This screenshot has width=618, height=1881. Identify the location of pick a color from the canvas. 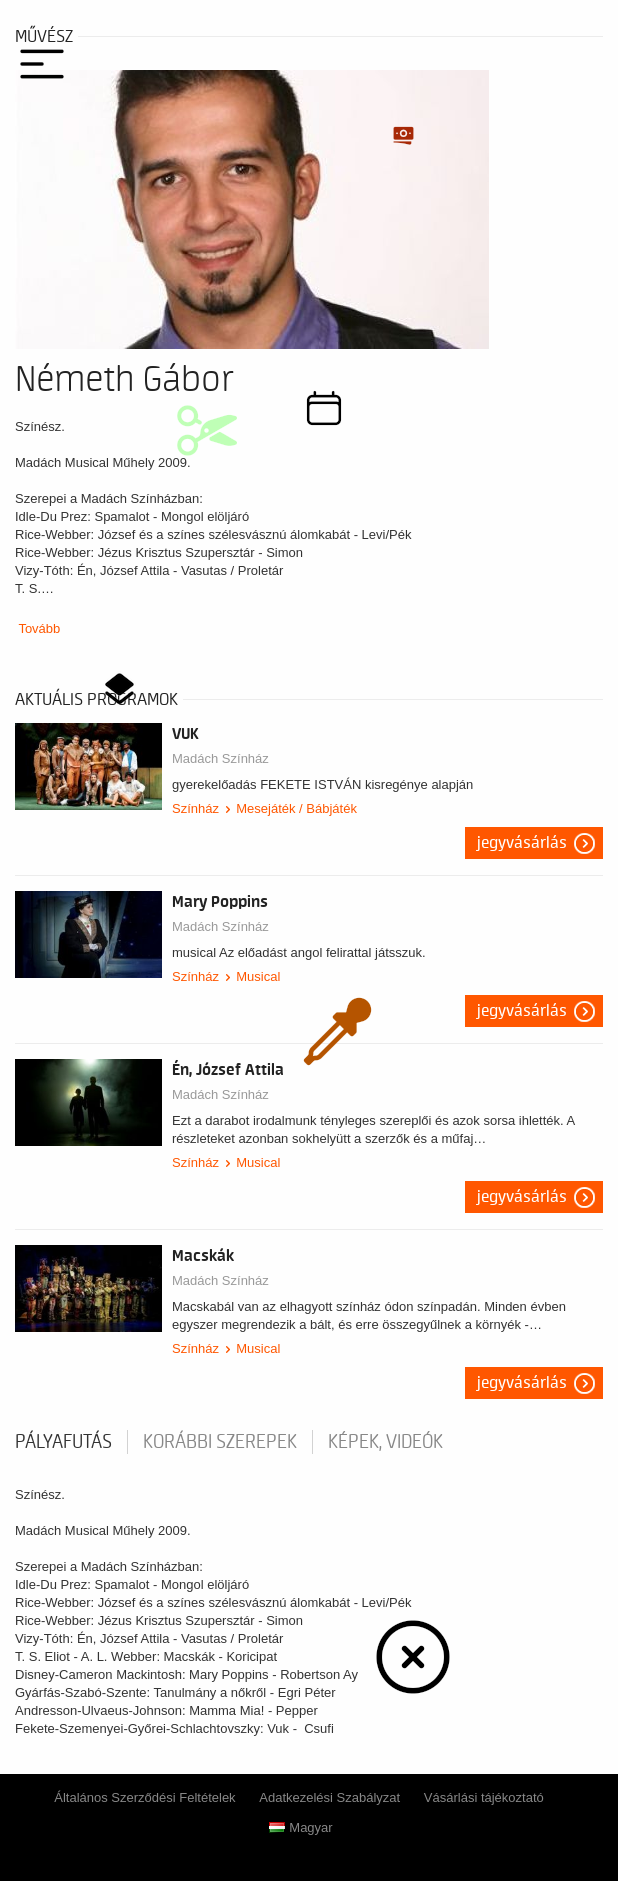
(337, 1031).